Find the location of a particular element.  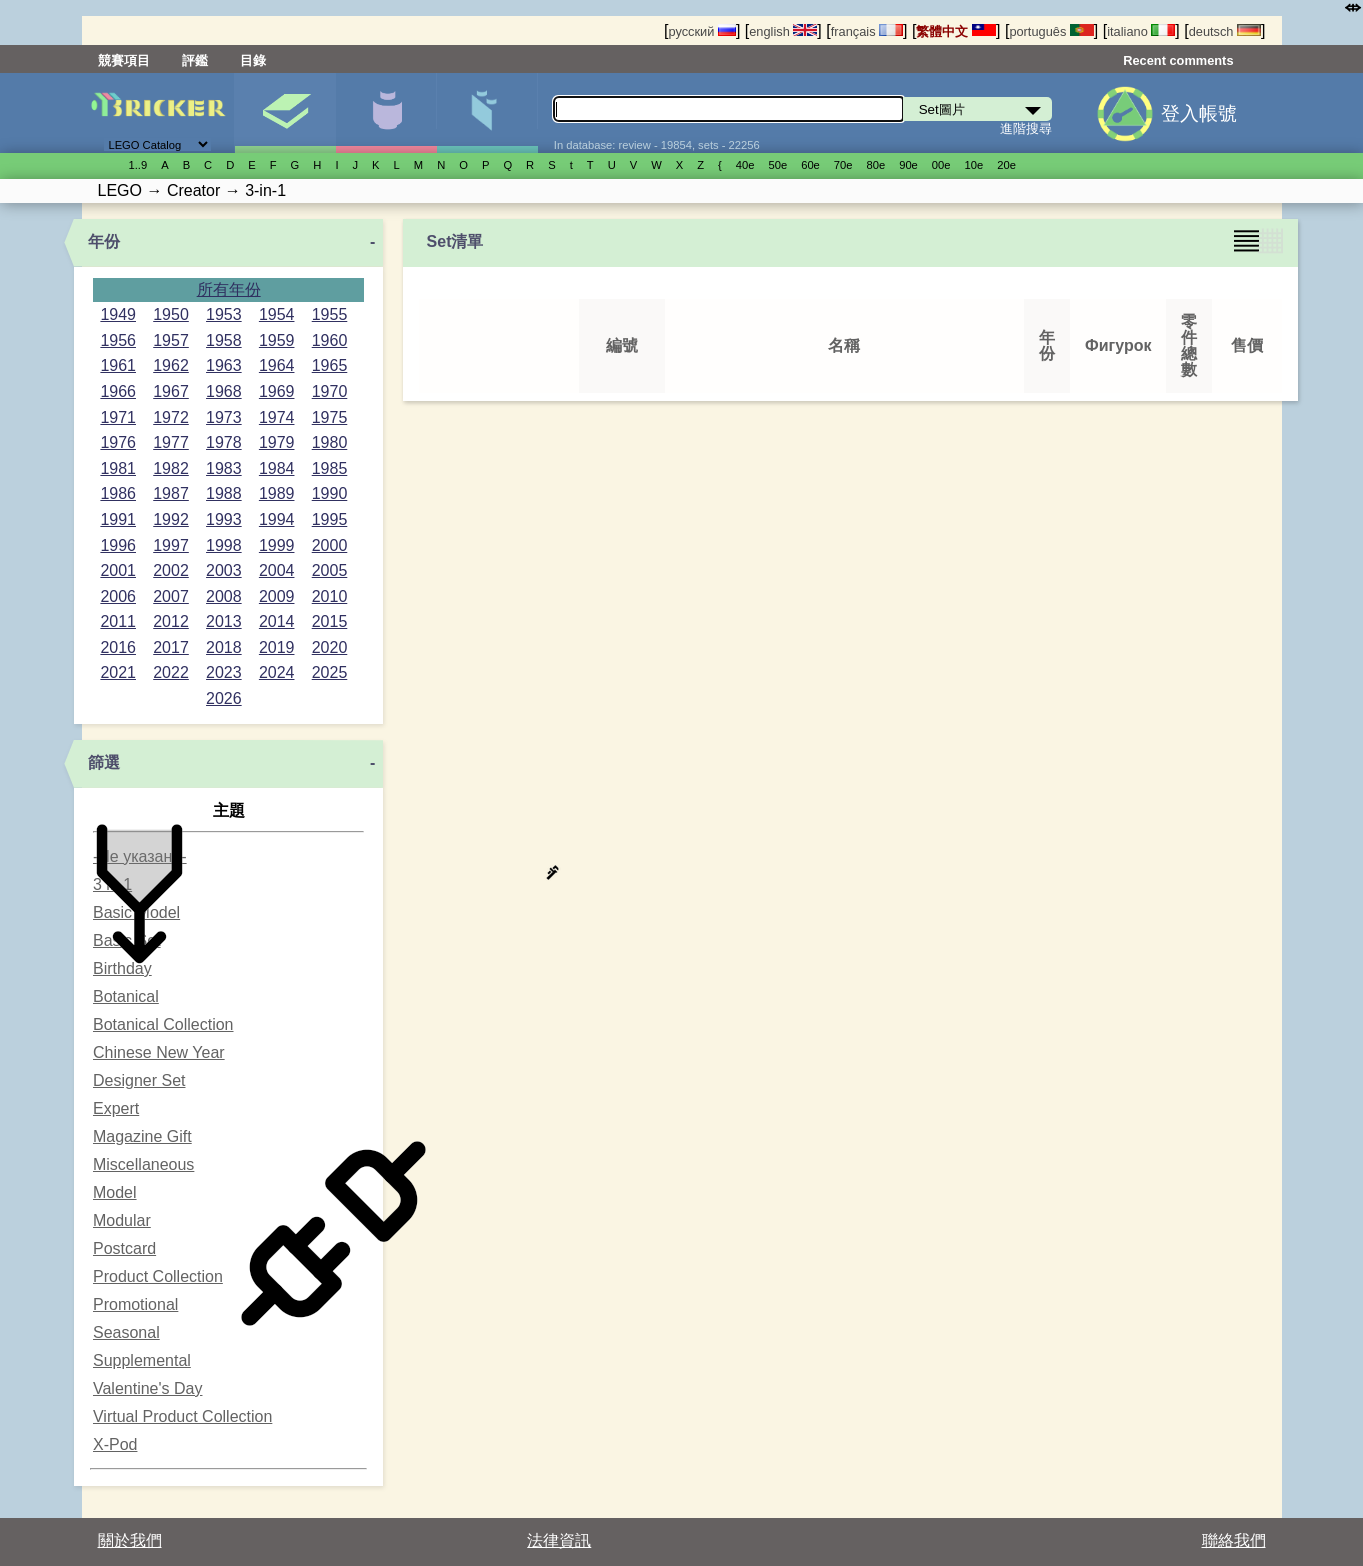

disconnect from a device or service is located at coordinates (333, 1233).